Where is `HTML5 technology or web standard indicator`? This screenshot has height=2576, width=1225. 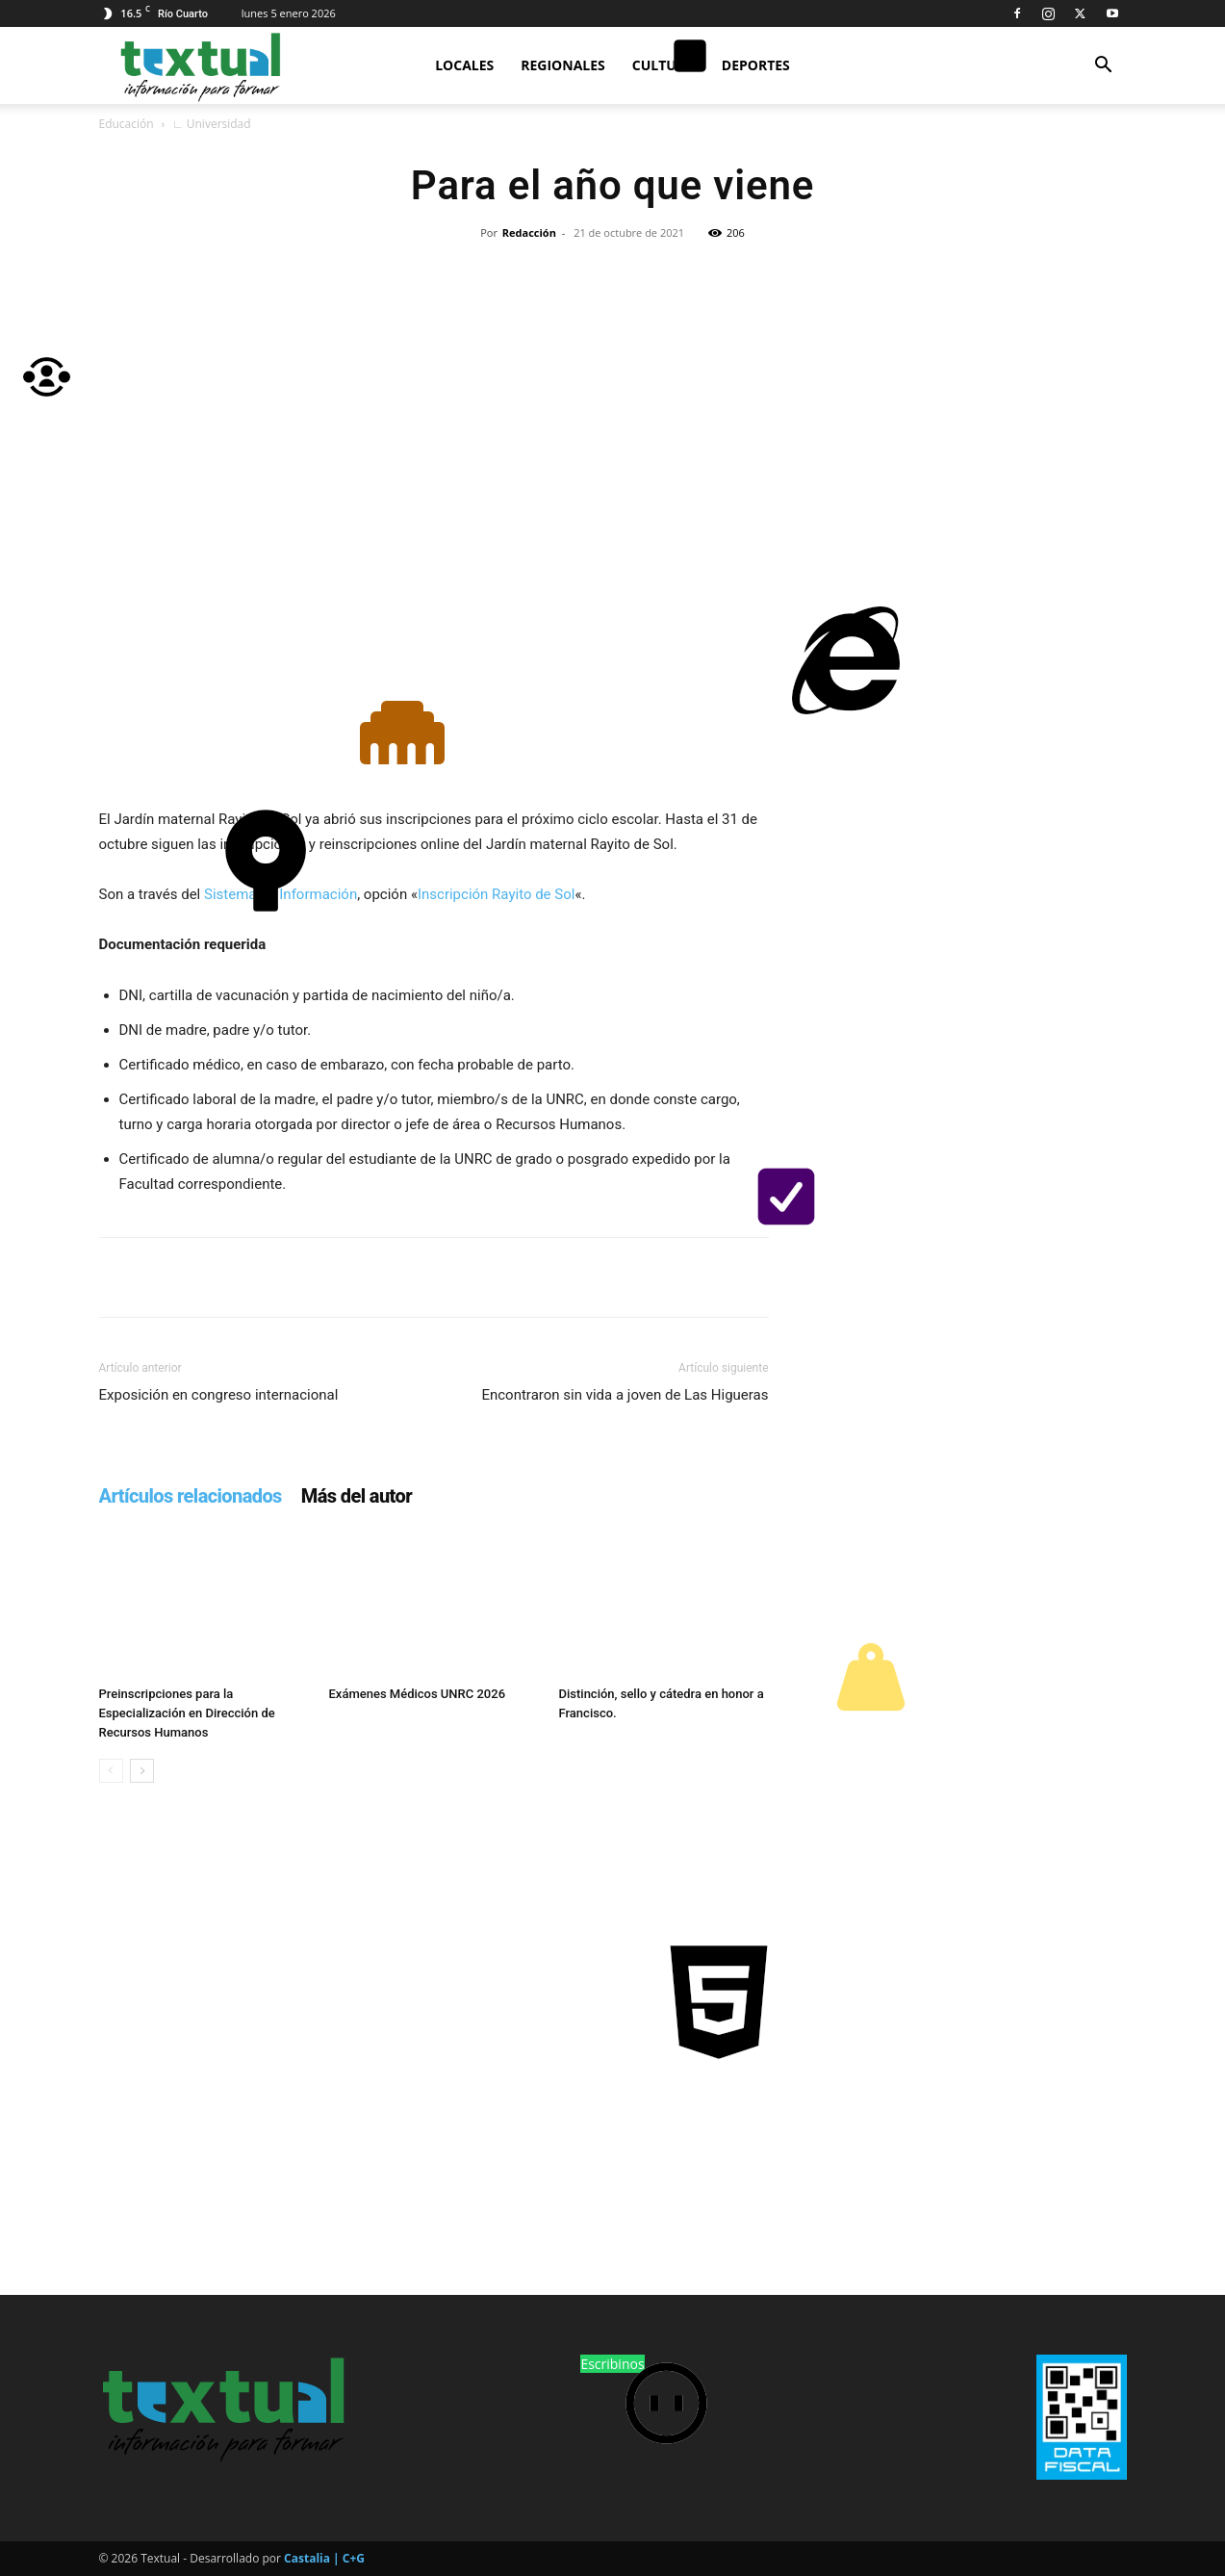 HTML5 technology or web standard indicator is located at coordinates (719, 2002).